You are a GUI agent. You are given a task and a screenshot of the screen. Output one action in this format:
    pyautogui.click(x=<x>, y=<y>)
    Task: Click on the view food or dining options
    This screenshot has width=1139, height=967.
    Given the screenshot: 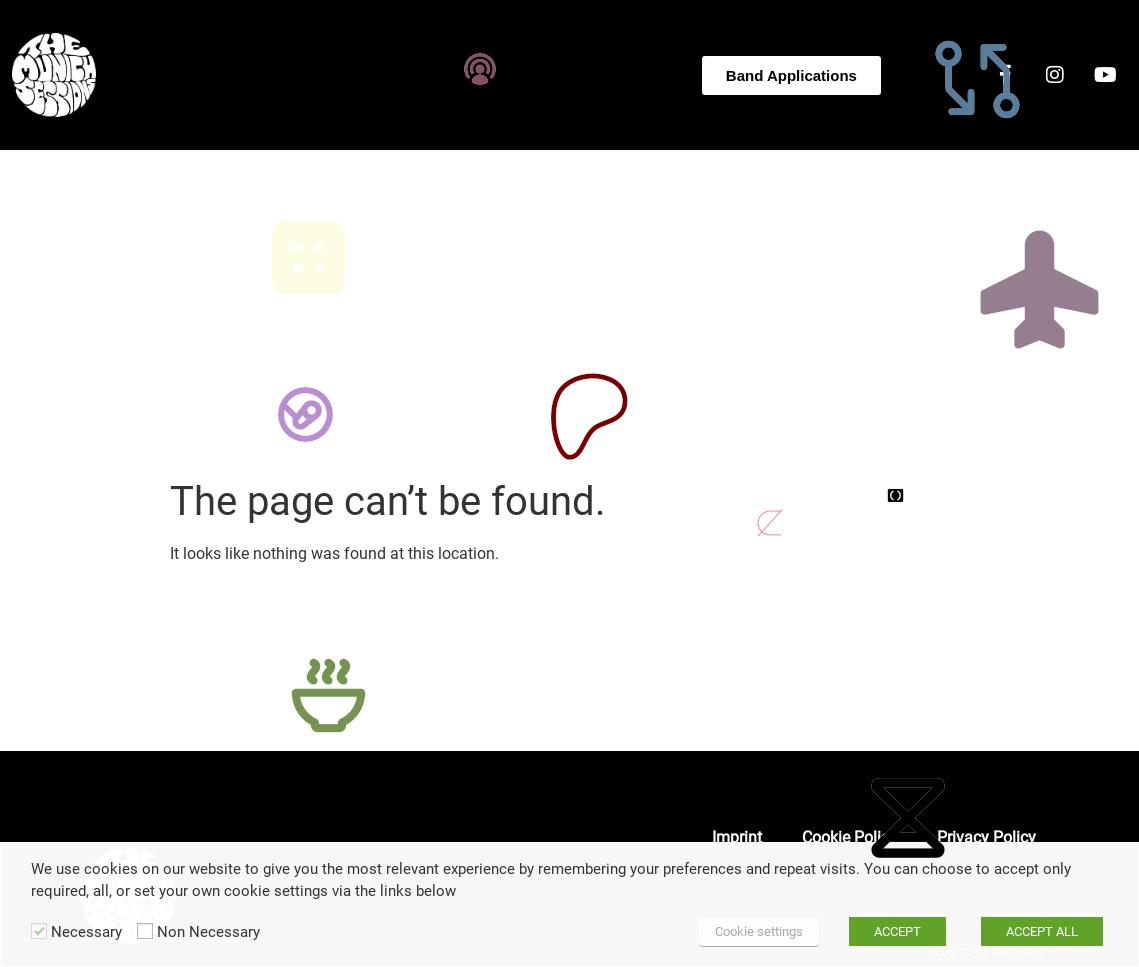 What is the action you would take?
    pyautogui.click(x=328, y=695)
    